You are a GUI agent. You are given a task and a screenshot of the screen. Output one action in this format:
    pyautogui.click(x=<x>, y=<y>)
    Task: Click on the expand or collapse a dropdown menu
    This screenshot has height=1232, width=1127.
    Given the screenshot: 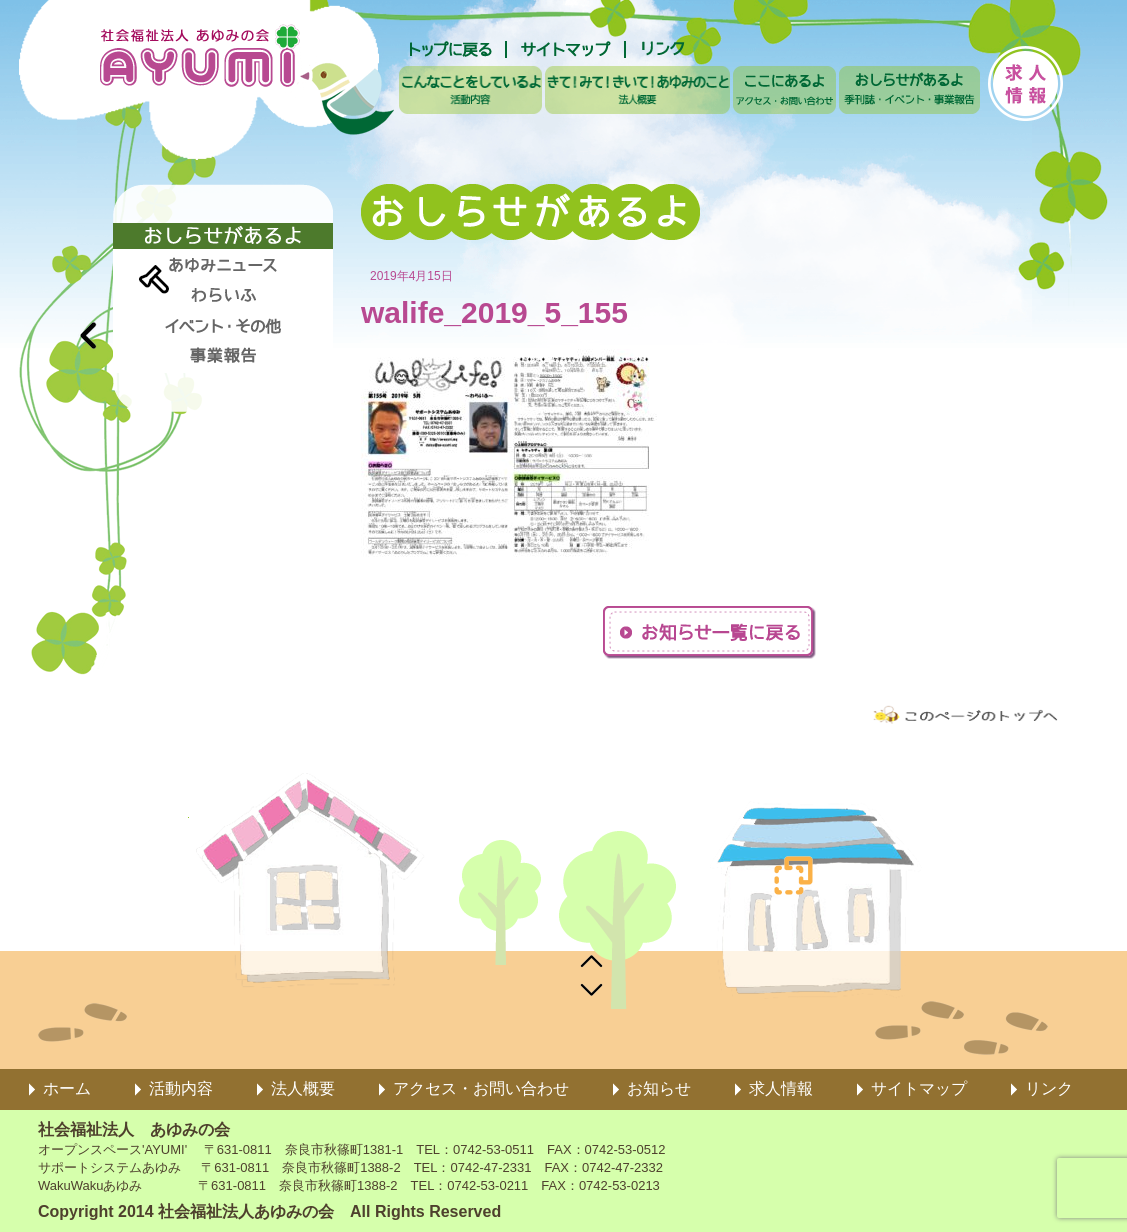 What is the action you would take?
    pyautogui.click(x=591, y=975)
    